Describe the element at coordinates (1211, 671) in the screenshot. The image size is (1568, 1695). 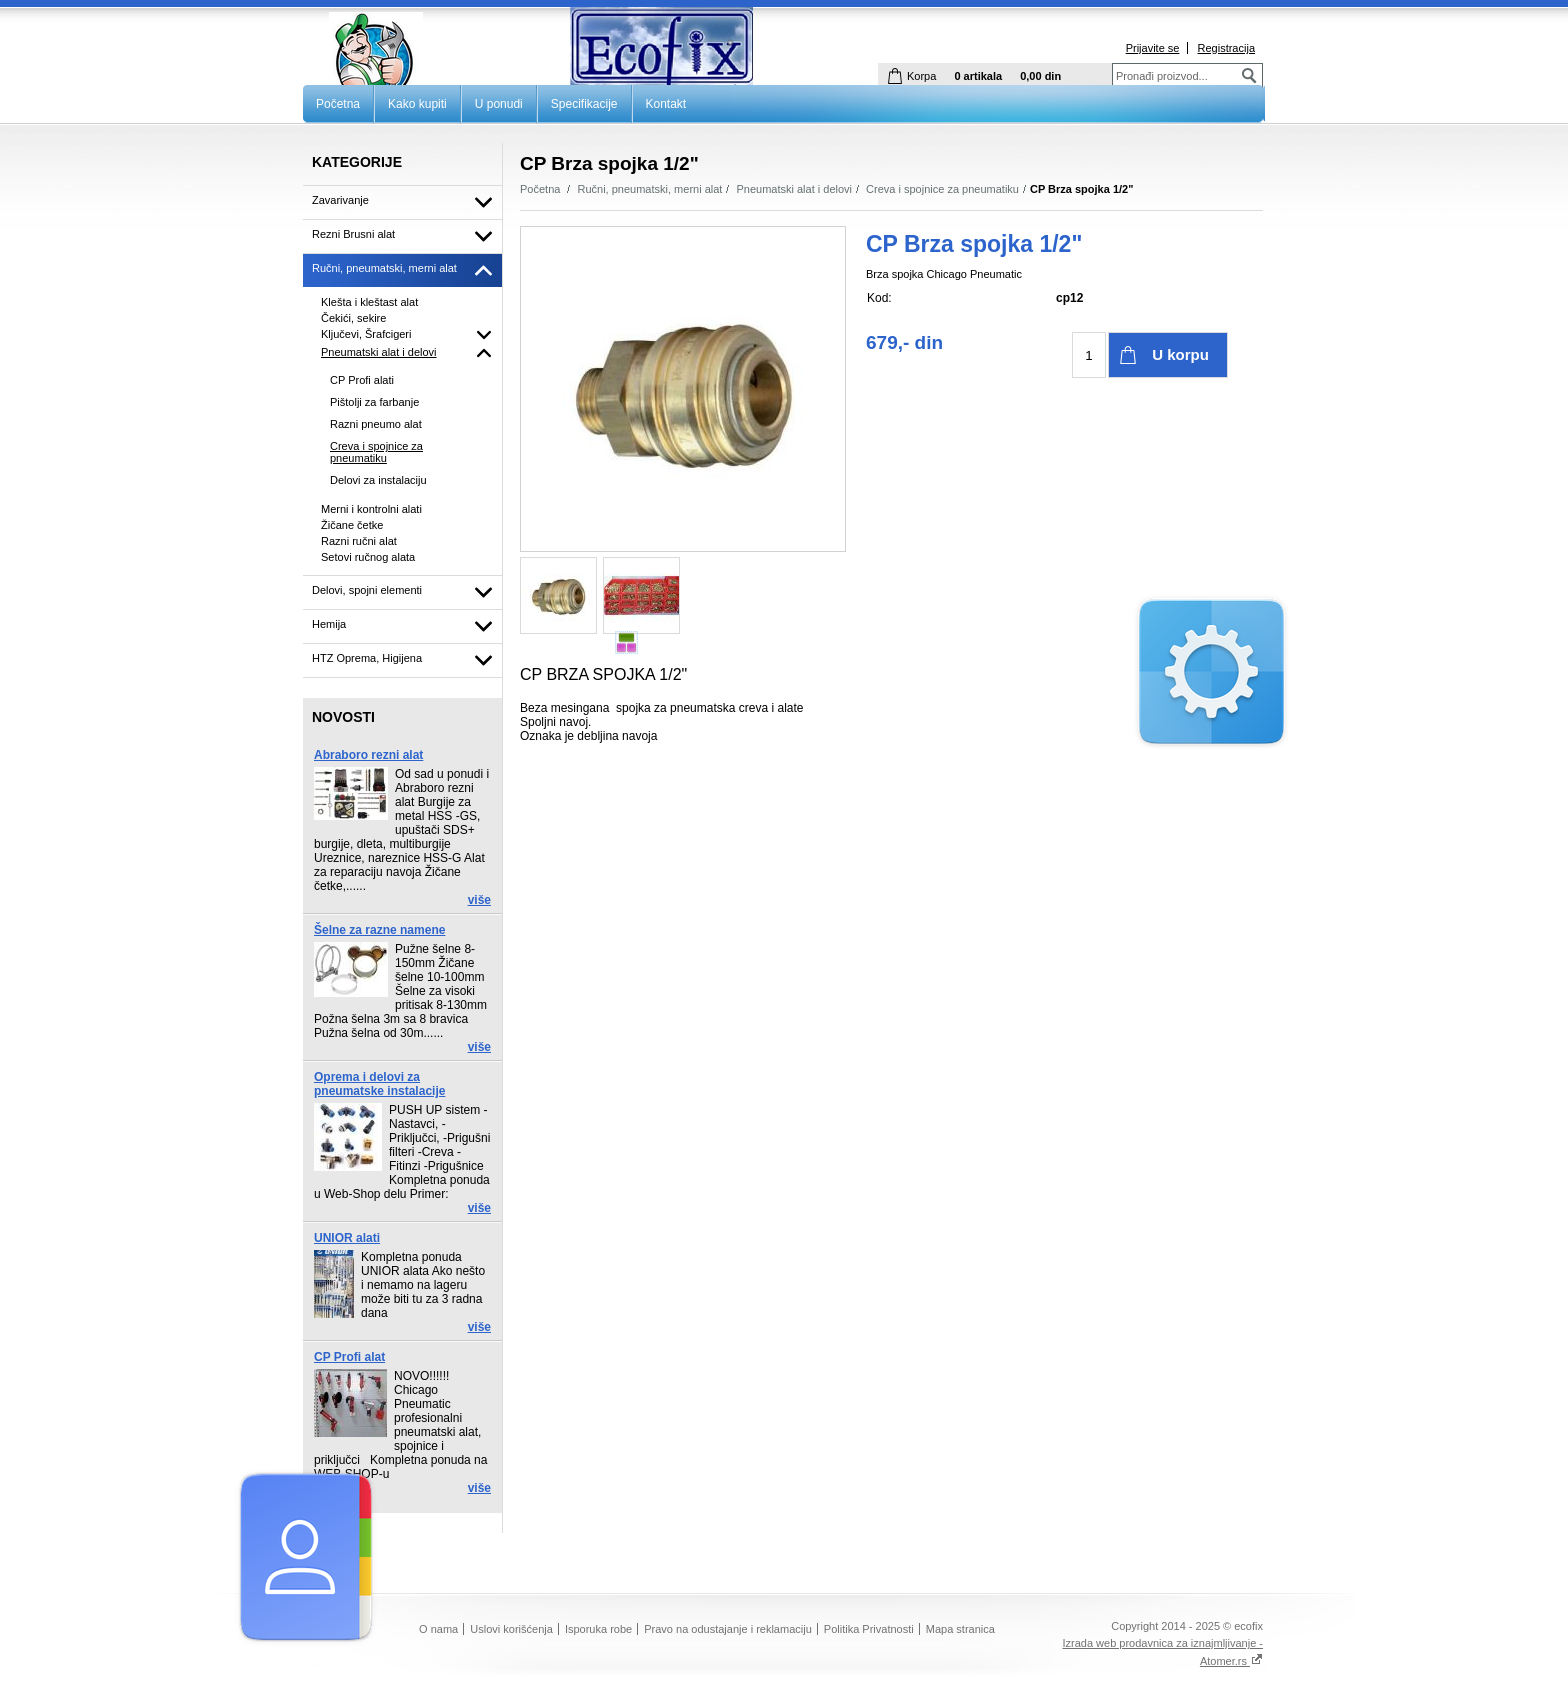
I see `windows installer package file` at that location.